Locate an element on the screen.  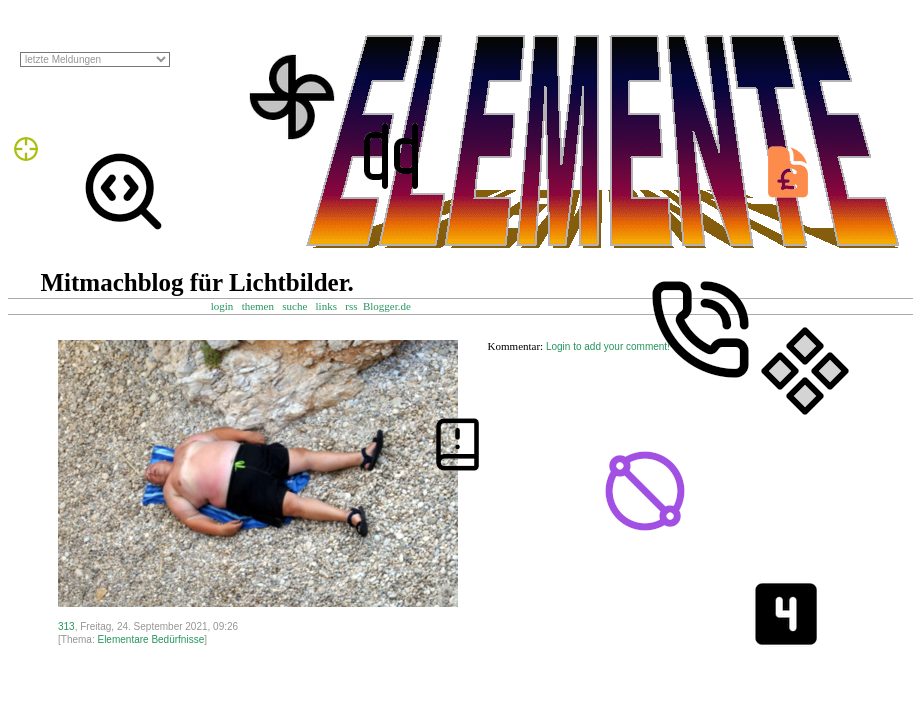
measure or display diameter of a circular object is located at coordinates (645, 491).